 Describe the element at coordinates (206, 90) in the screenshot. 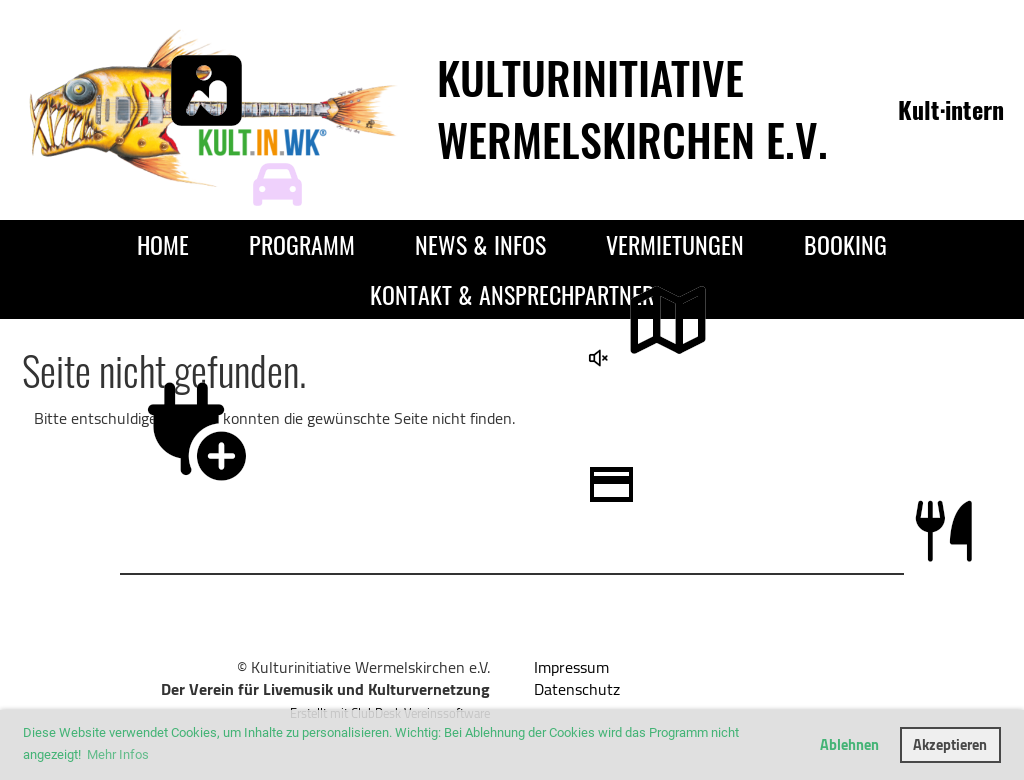

I see `indicates a confined space or restricted area` at that location.